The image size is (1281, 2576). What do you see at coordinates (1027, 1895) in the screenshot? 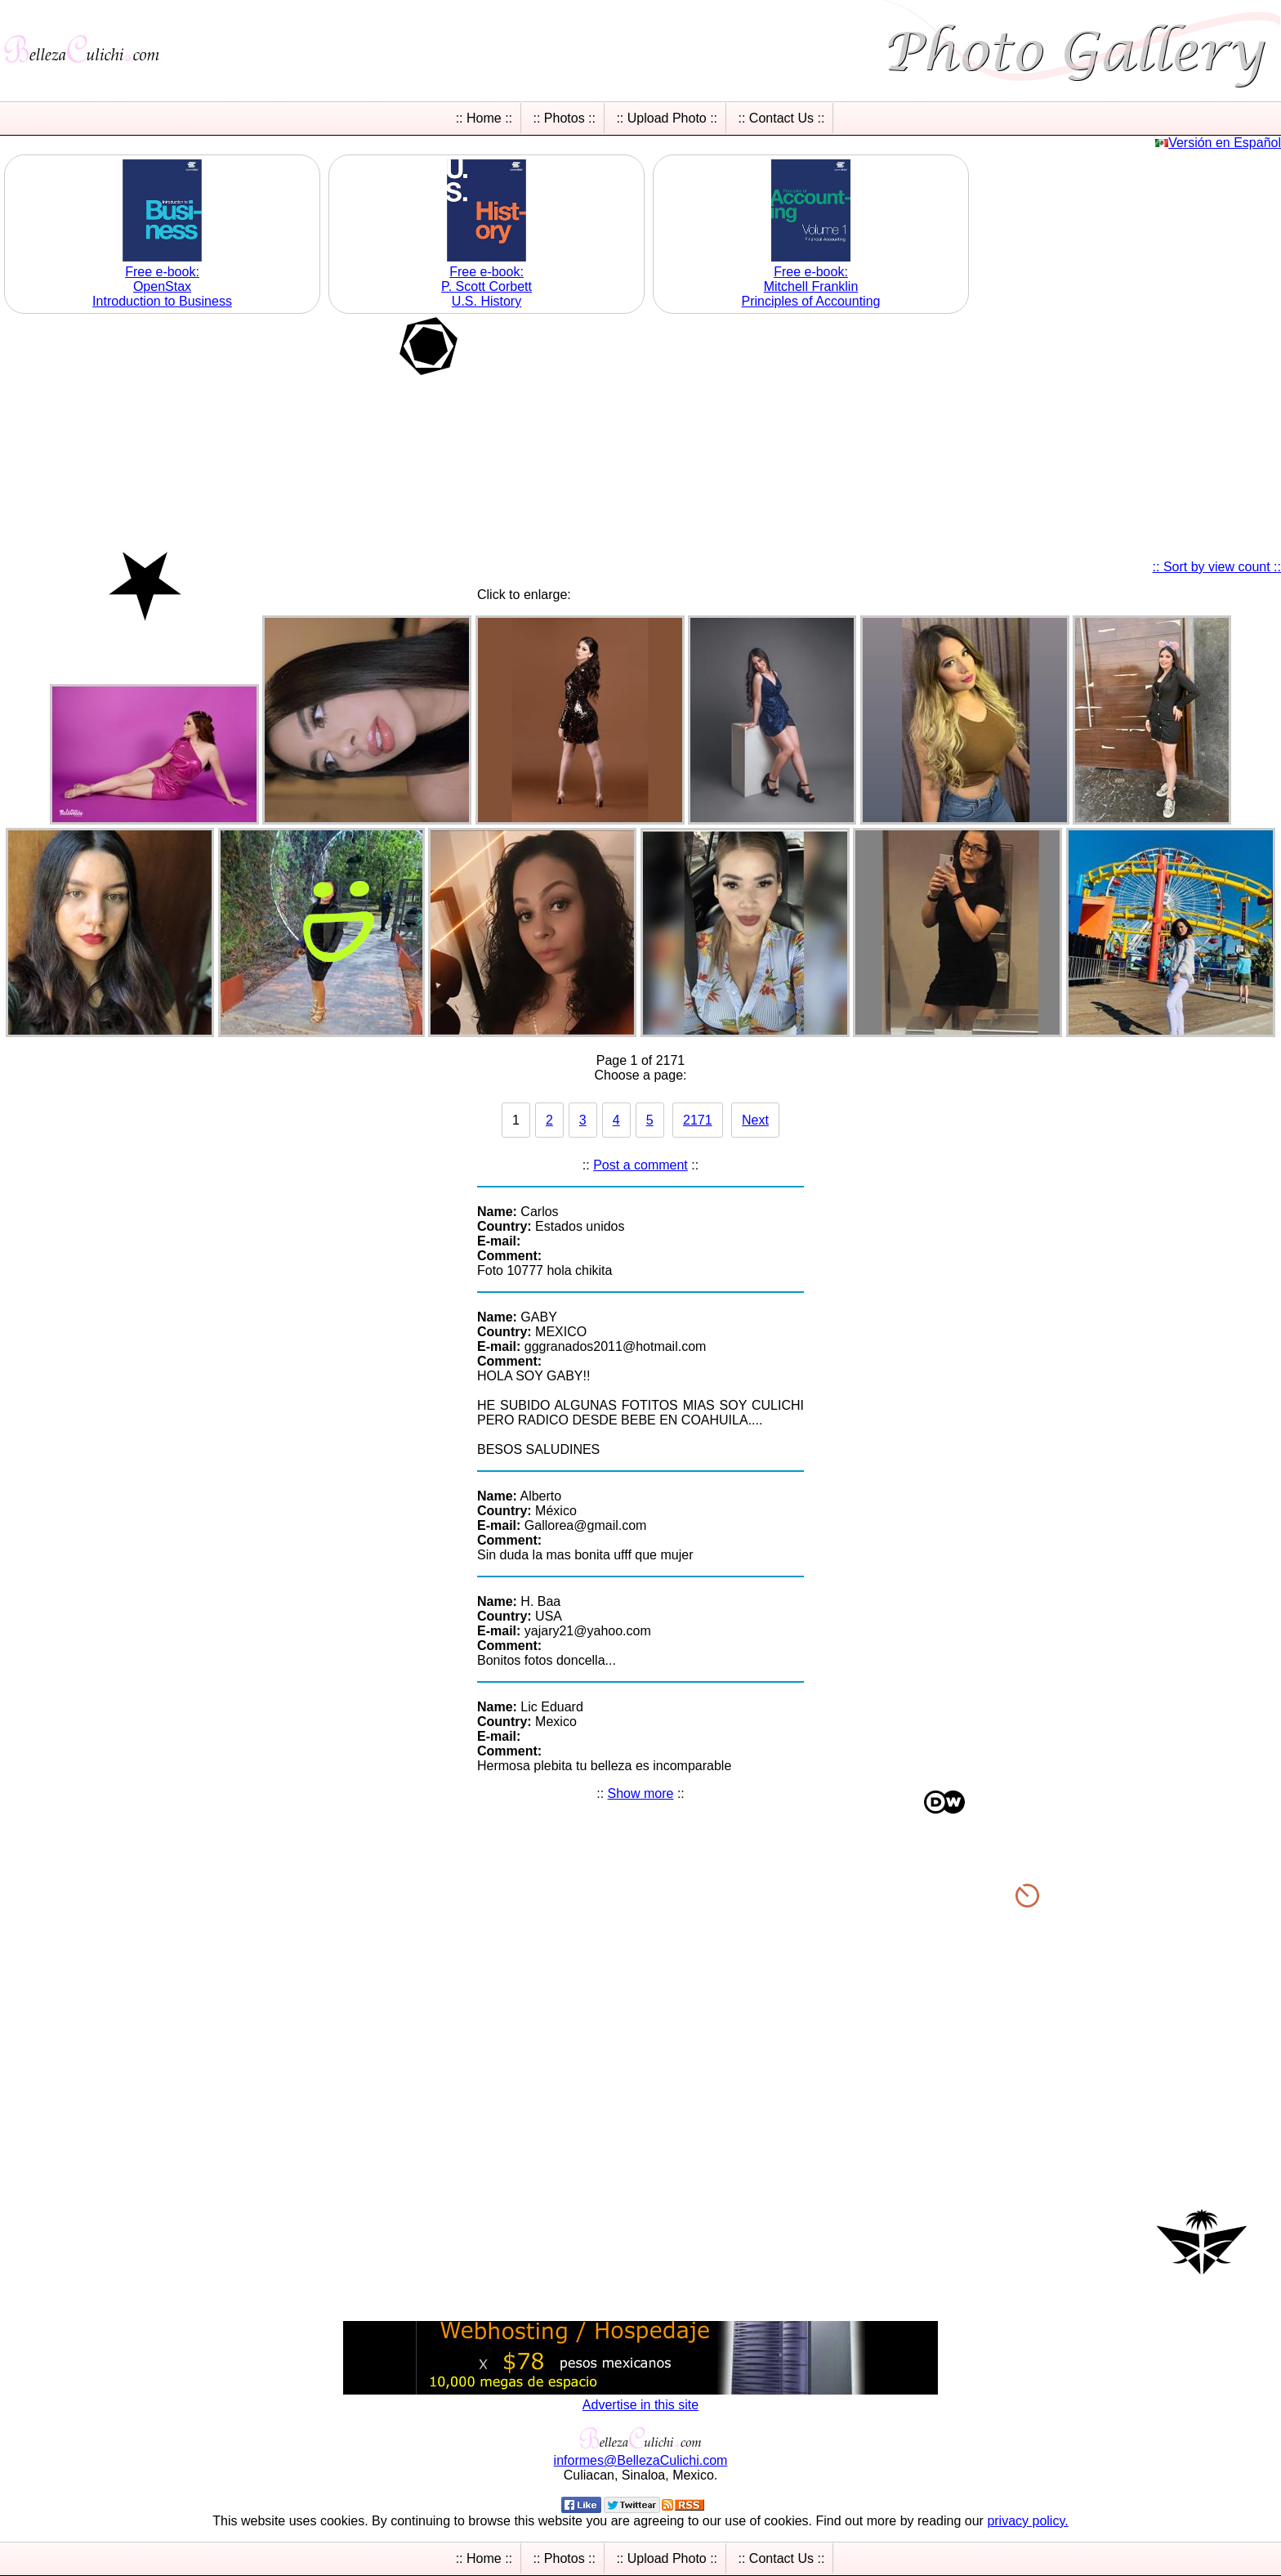
I see `scan a QR code or barcode` at bounding box center [1027, 1895].